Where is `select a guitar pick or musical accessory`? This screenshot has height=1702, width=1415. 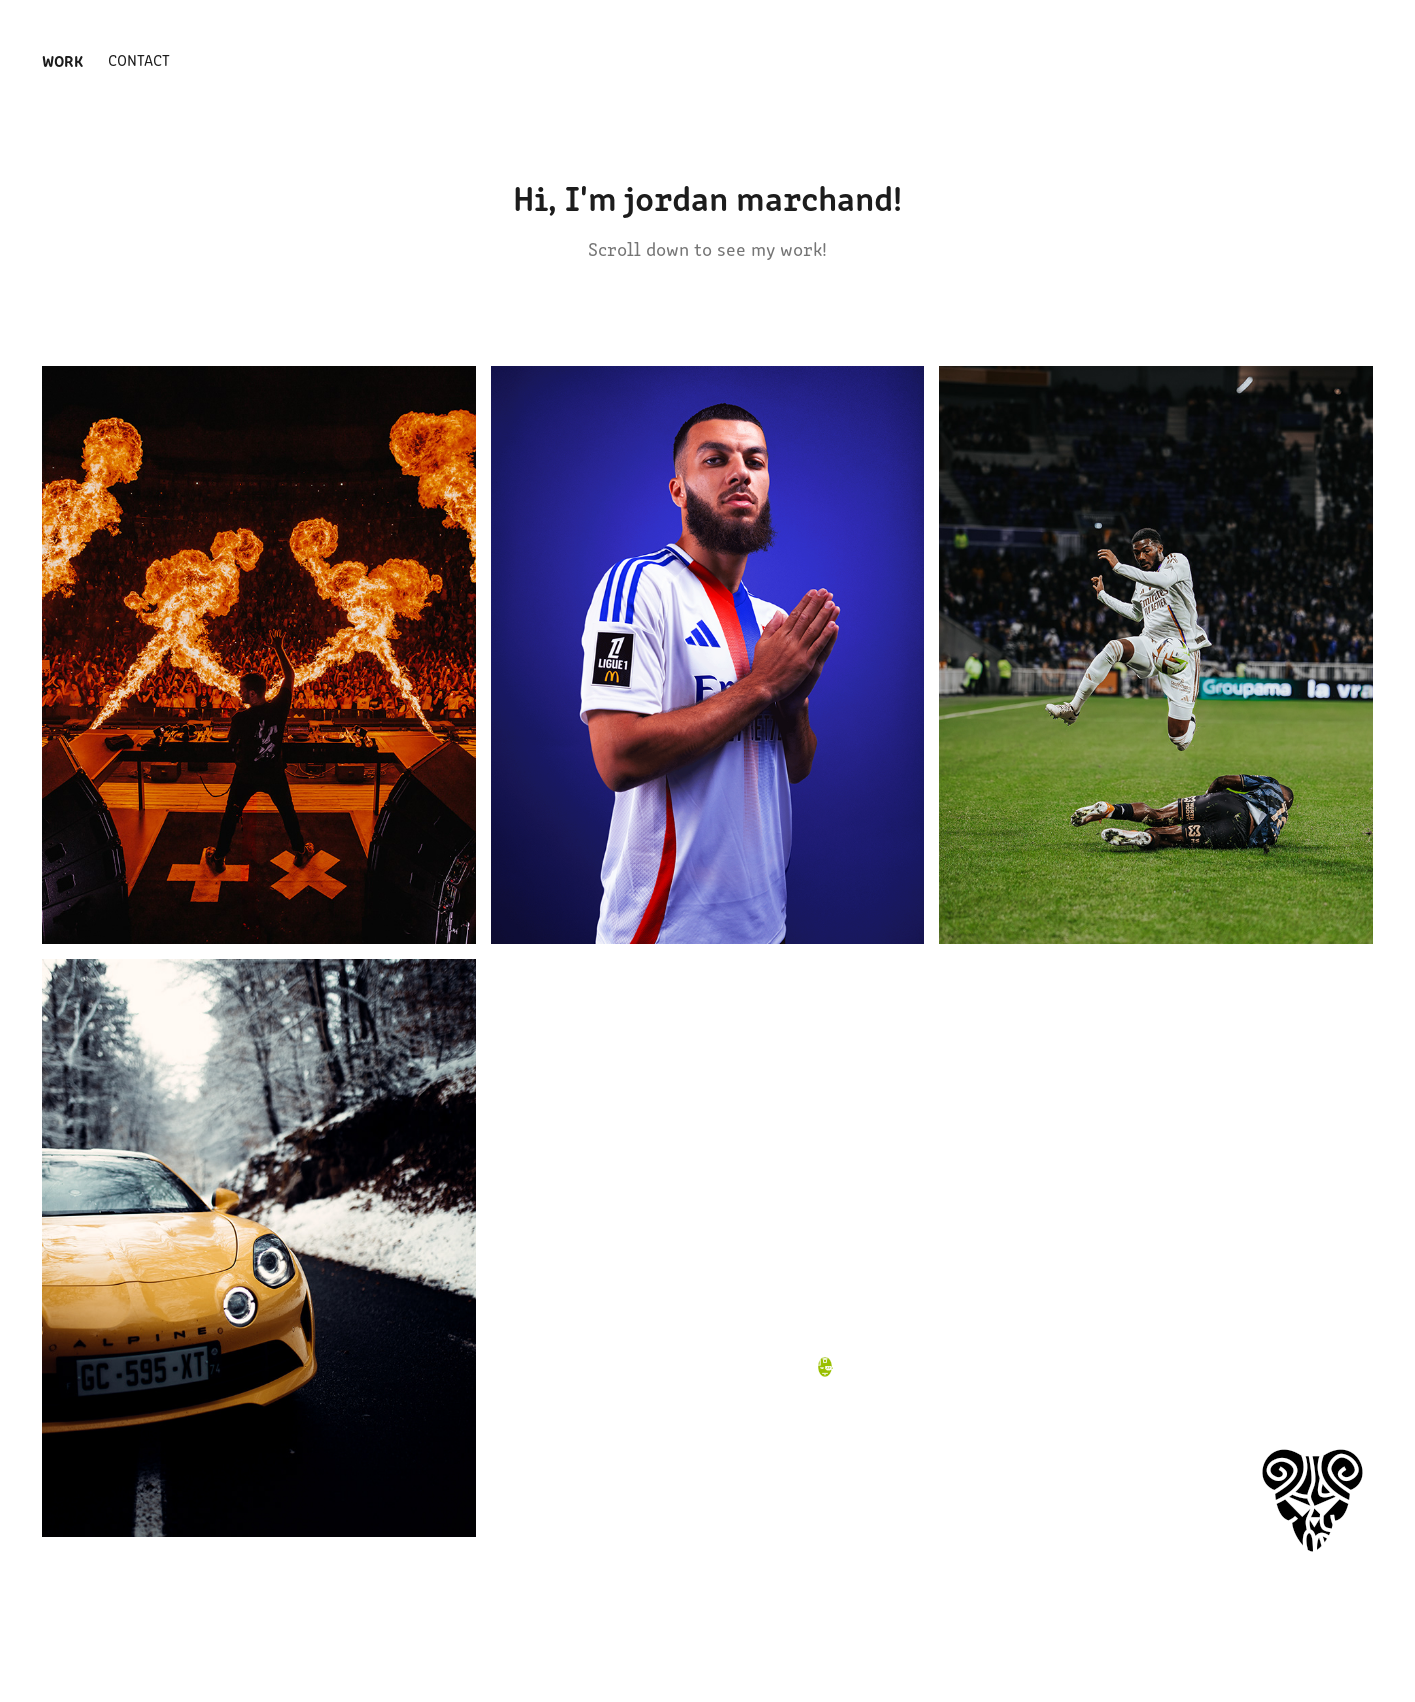 select a guitar pick or musical accessory is located at coordinates (1312, 1500).